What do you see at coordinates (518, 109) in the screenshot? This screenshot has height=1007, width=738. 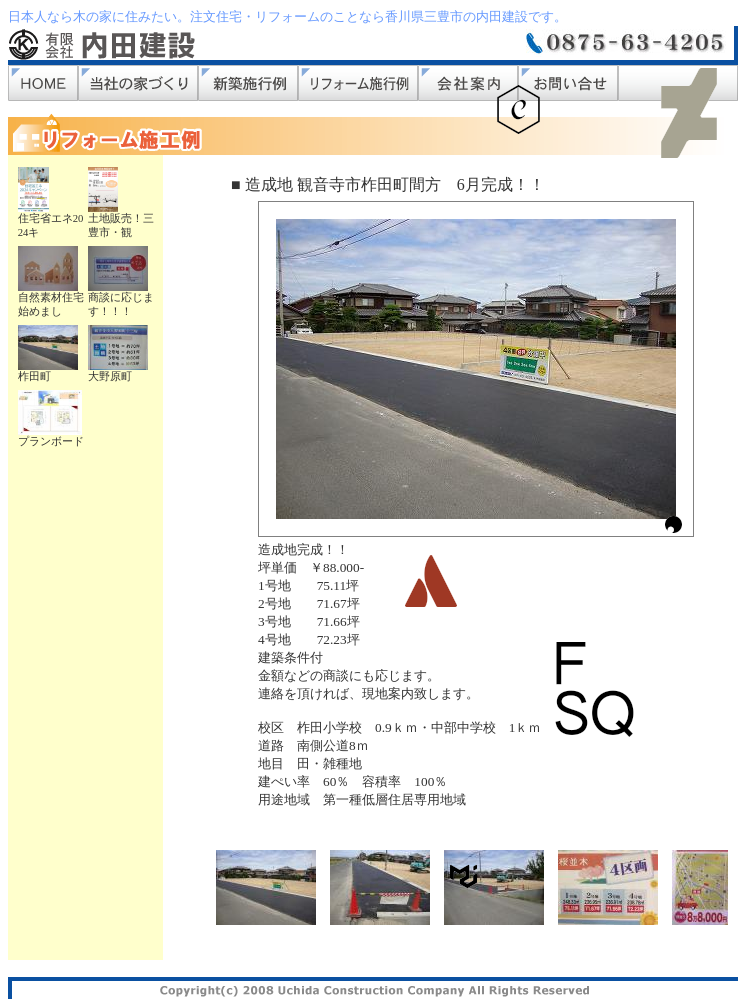 I see `open the Chai app` at bounding box center [518, 109].